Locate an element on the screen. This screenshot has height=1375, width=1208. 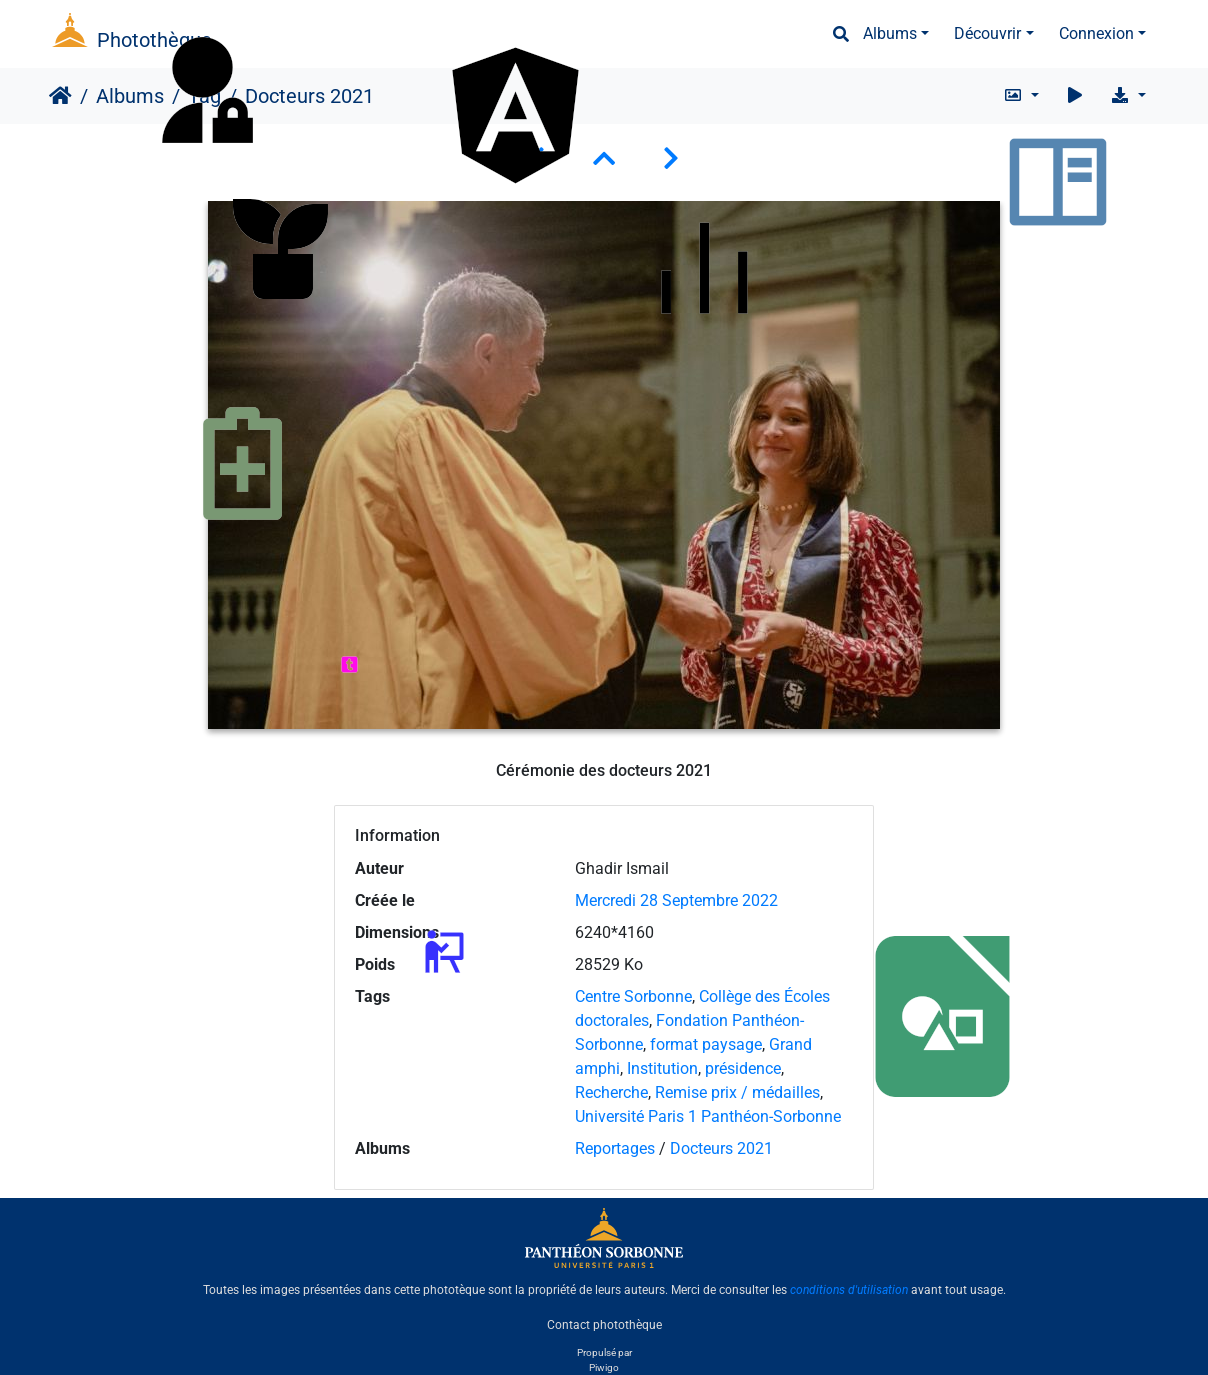
view analytics and statistics is located at coordinates (704, 270).